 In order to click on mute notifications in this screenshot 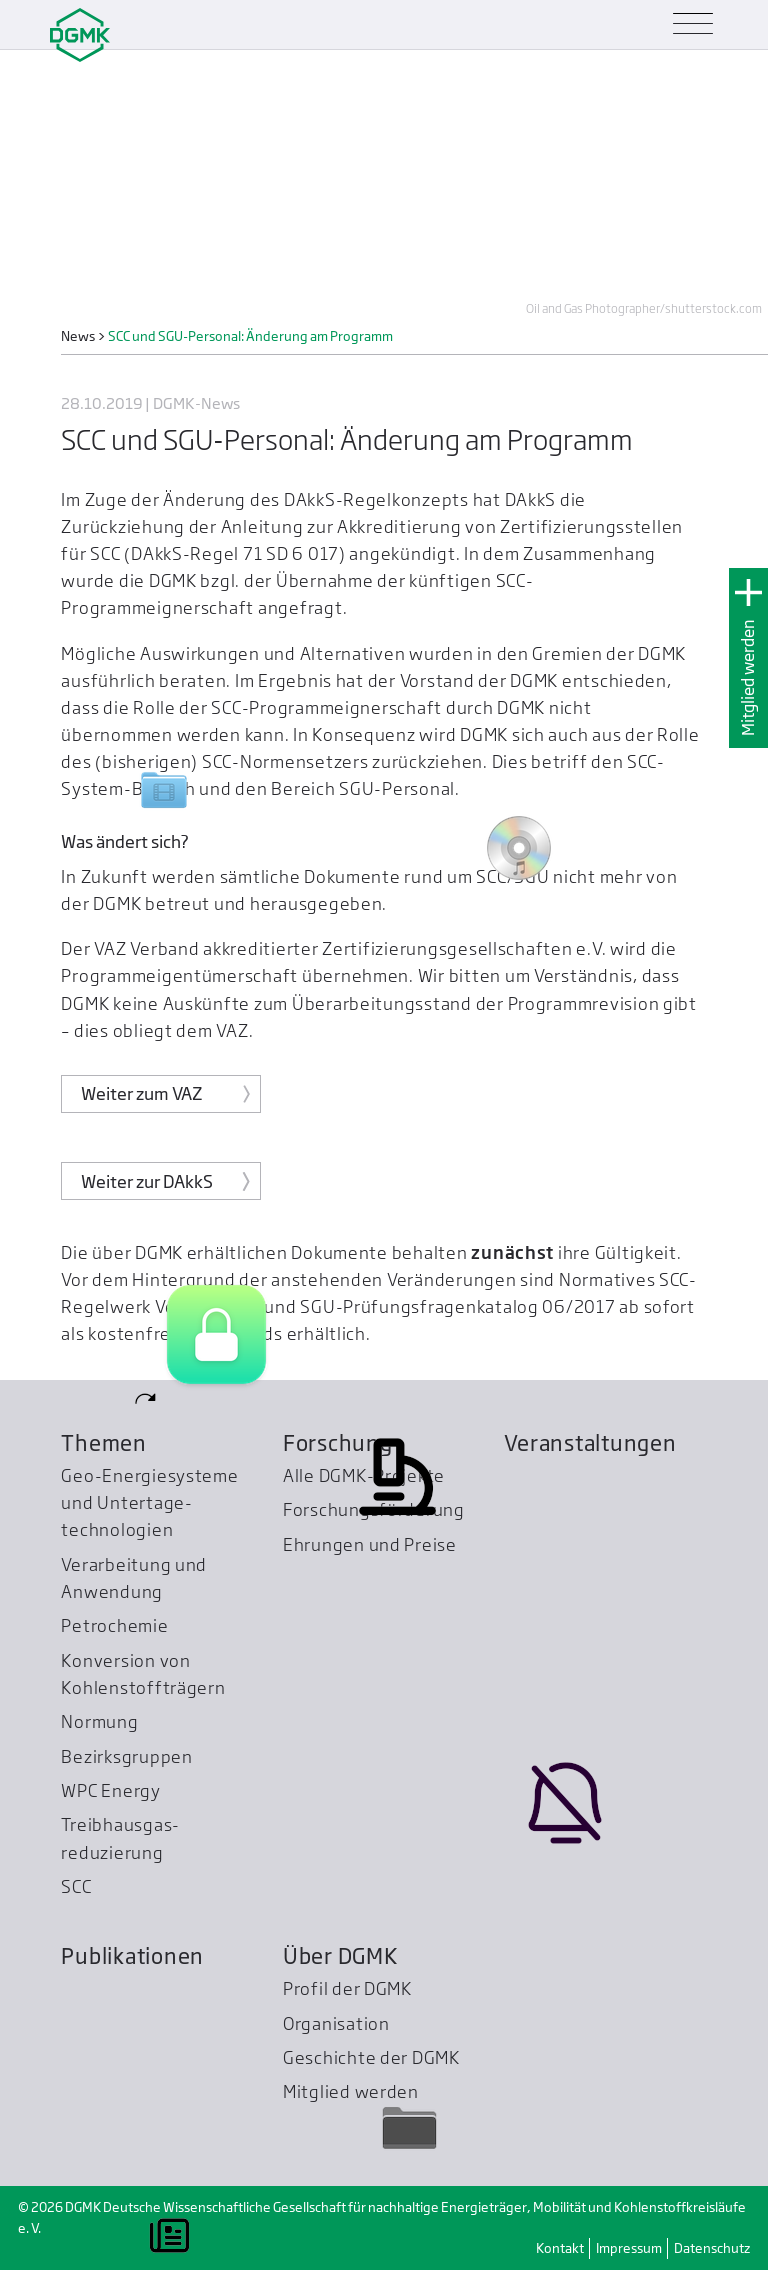, I will do `click(566, 1803)`.